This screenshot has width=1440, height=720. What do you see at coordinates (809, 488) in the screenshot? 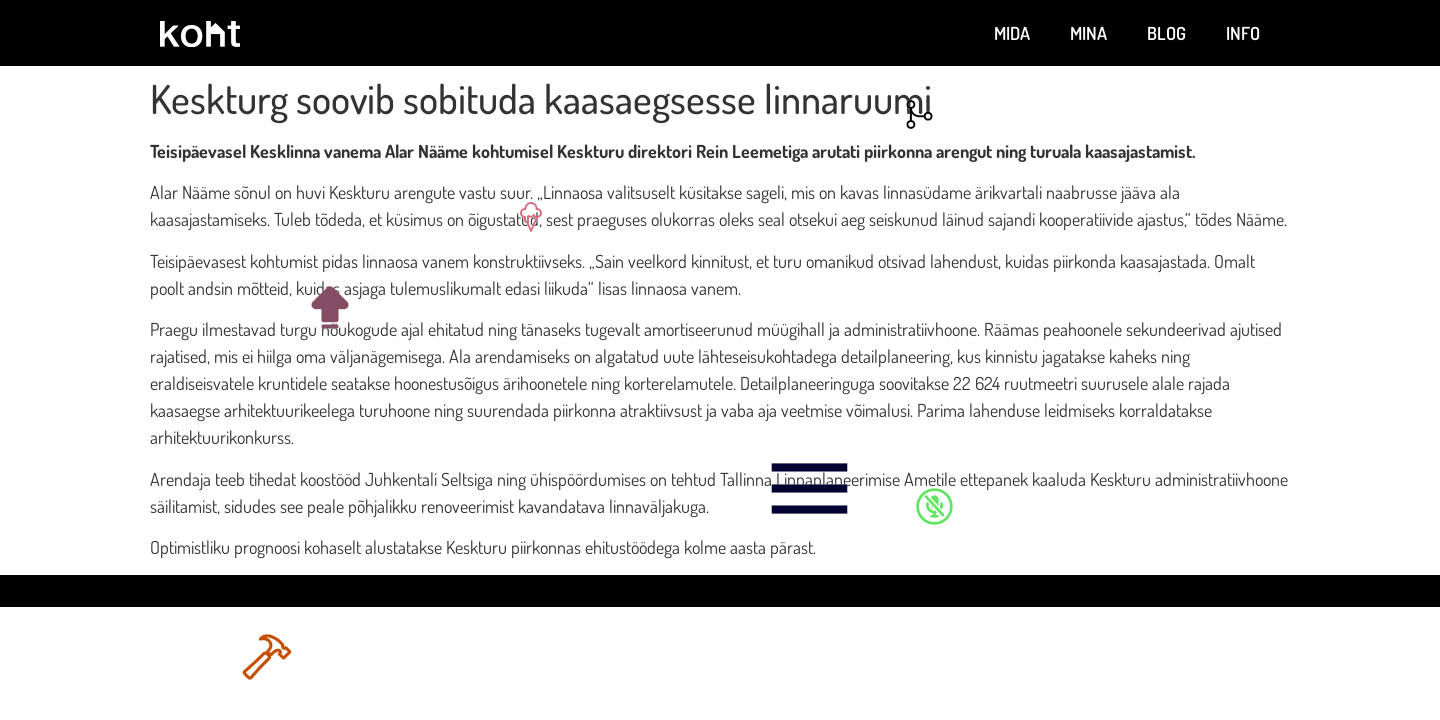
I see `open navigation menu` at bounding box center [809, 488].